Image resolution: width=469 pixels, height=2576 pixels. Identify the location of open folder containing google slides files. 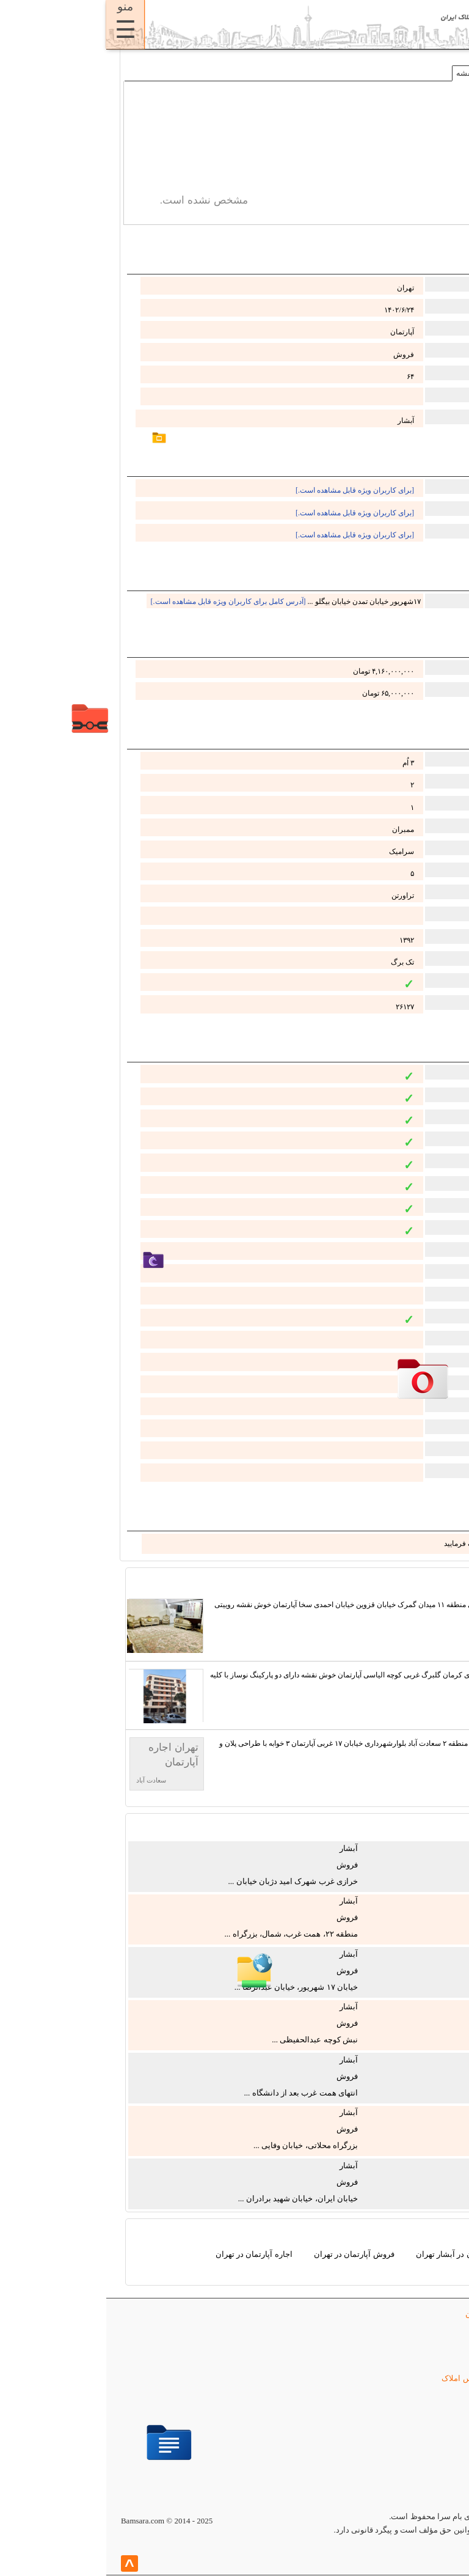
(159, 438).